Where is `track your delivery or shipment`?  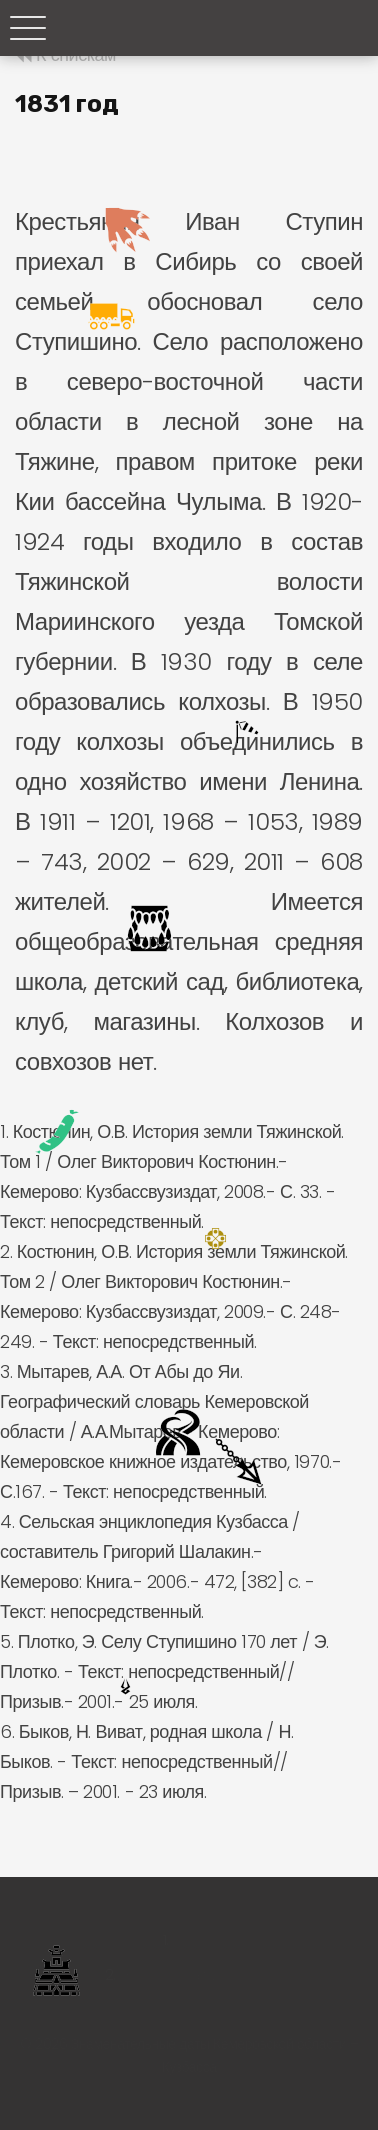
track your delivery or shipment is located at coordinates (111, 316).